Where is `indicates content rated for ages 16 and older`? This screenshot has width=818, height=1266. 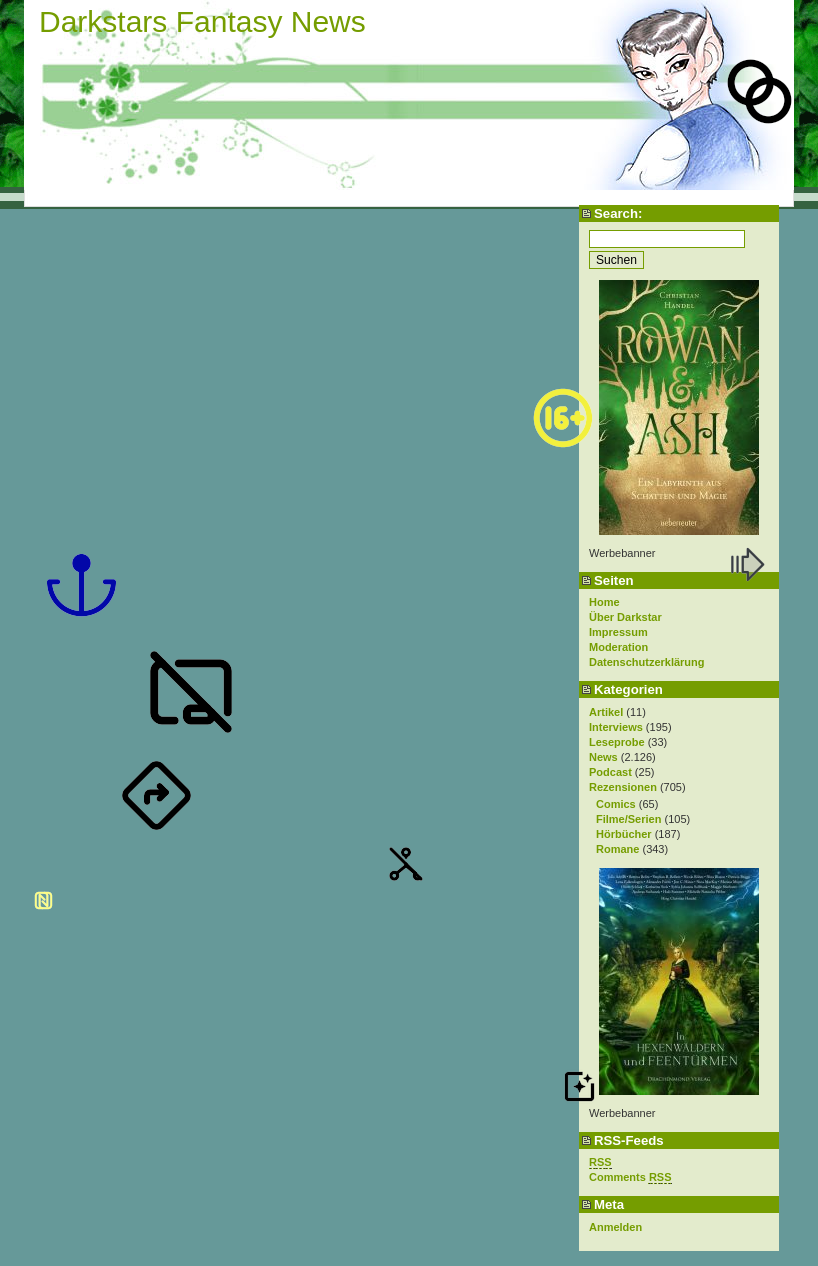 indicates content rated for ages 16 and older is located at coordinates (563, 418).